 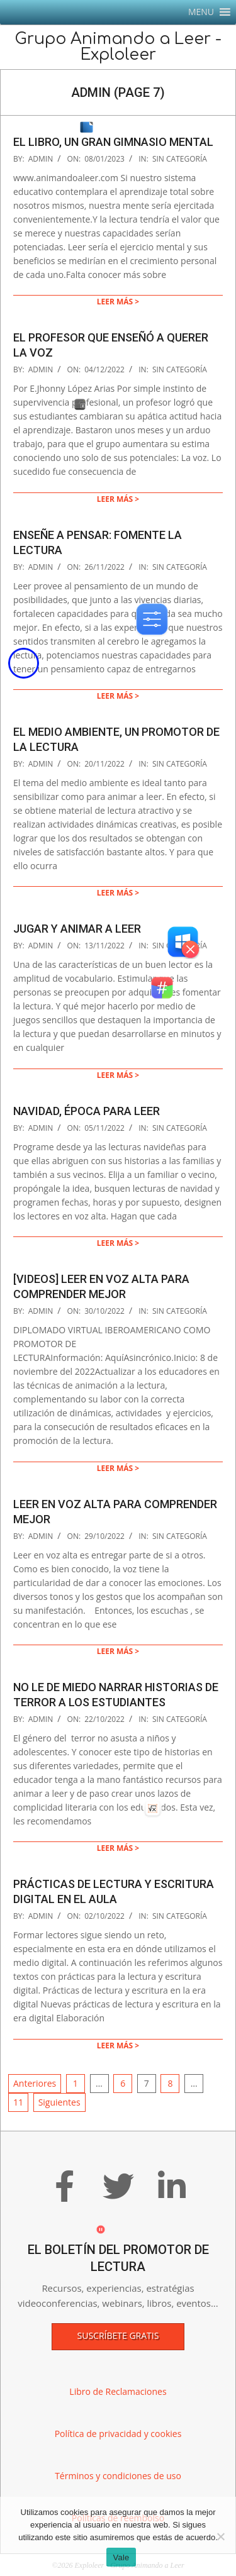 What do you see at coordinates (23, 663) in the screenshot?
I see `indicates fullwidth input mode is active` at bounding box center [23, 663].